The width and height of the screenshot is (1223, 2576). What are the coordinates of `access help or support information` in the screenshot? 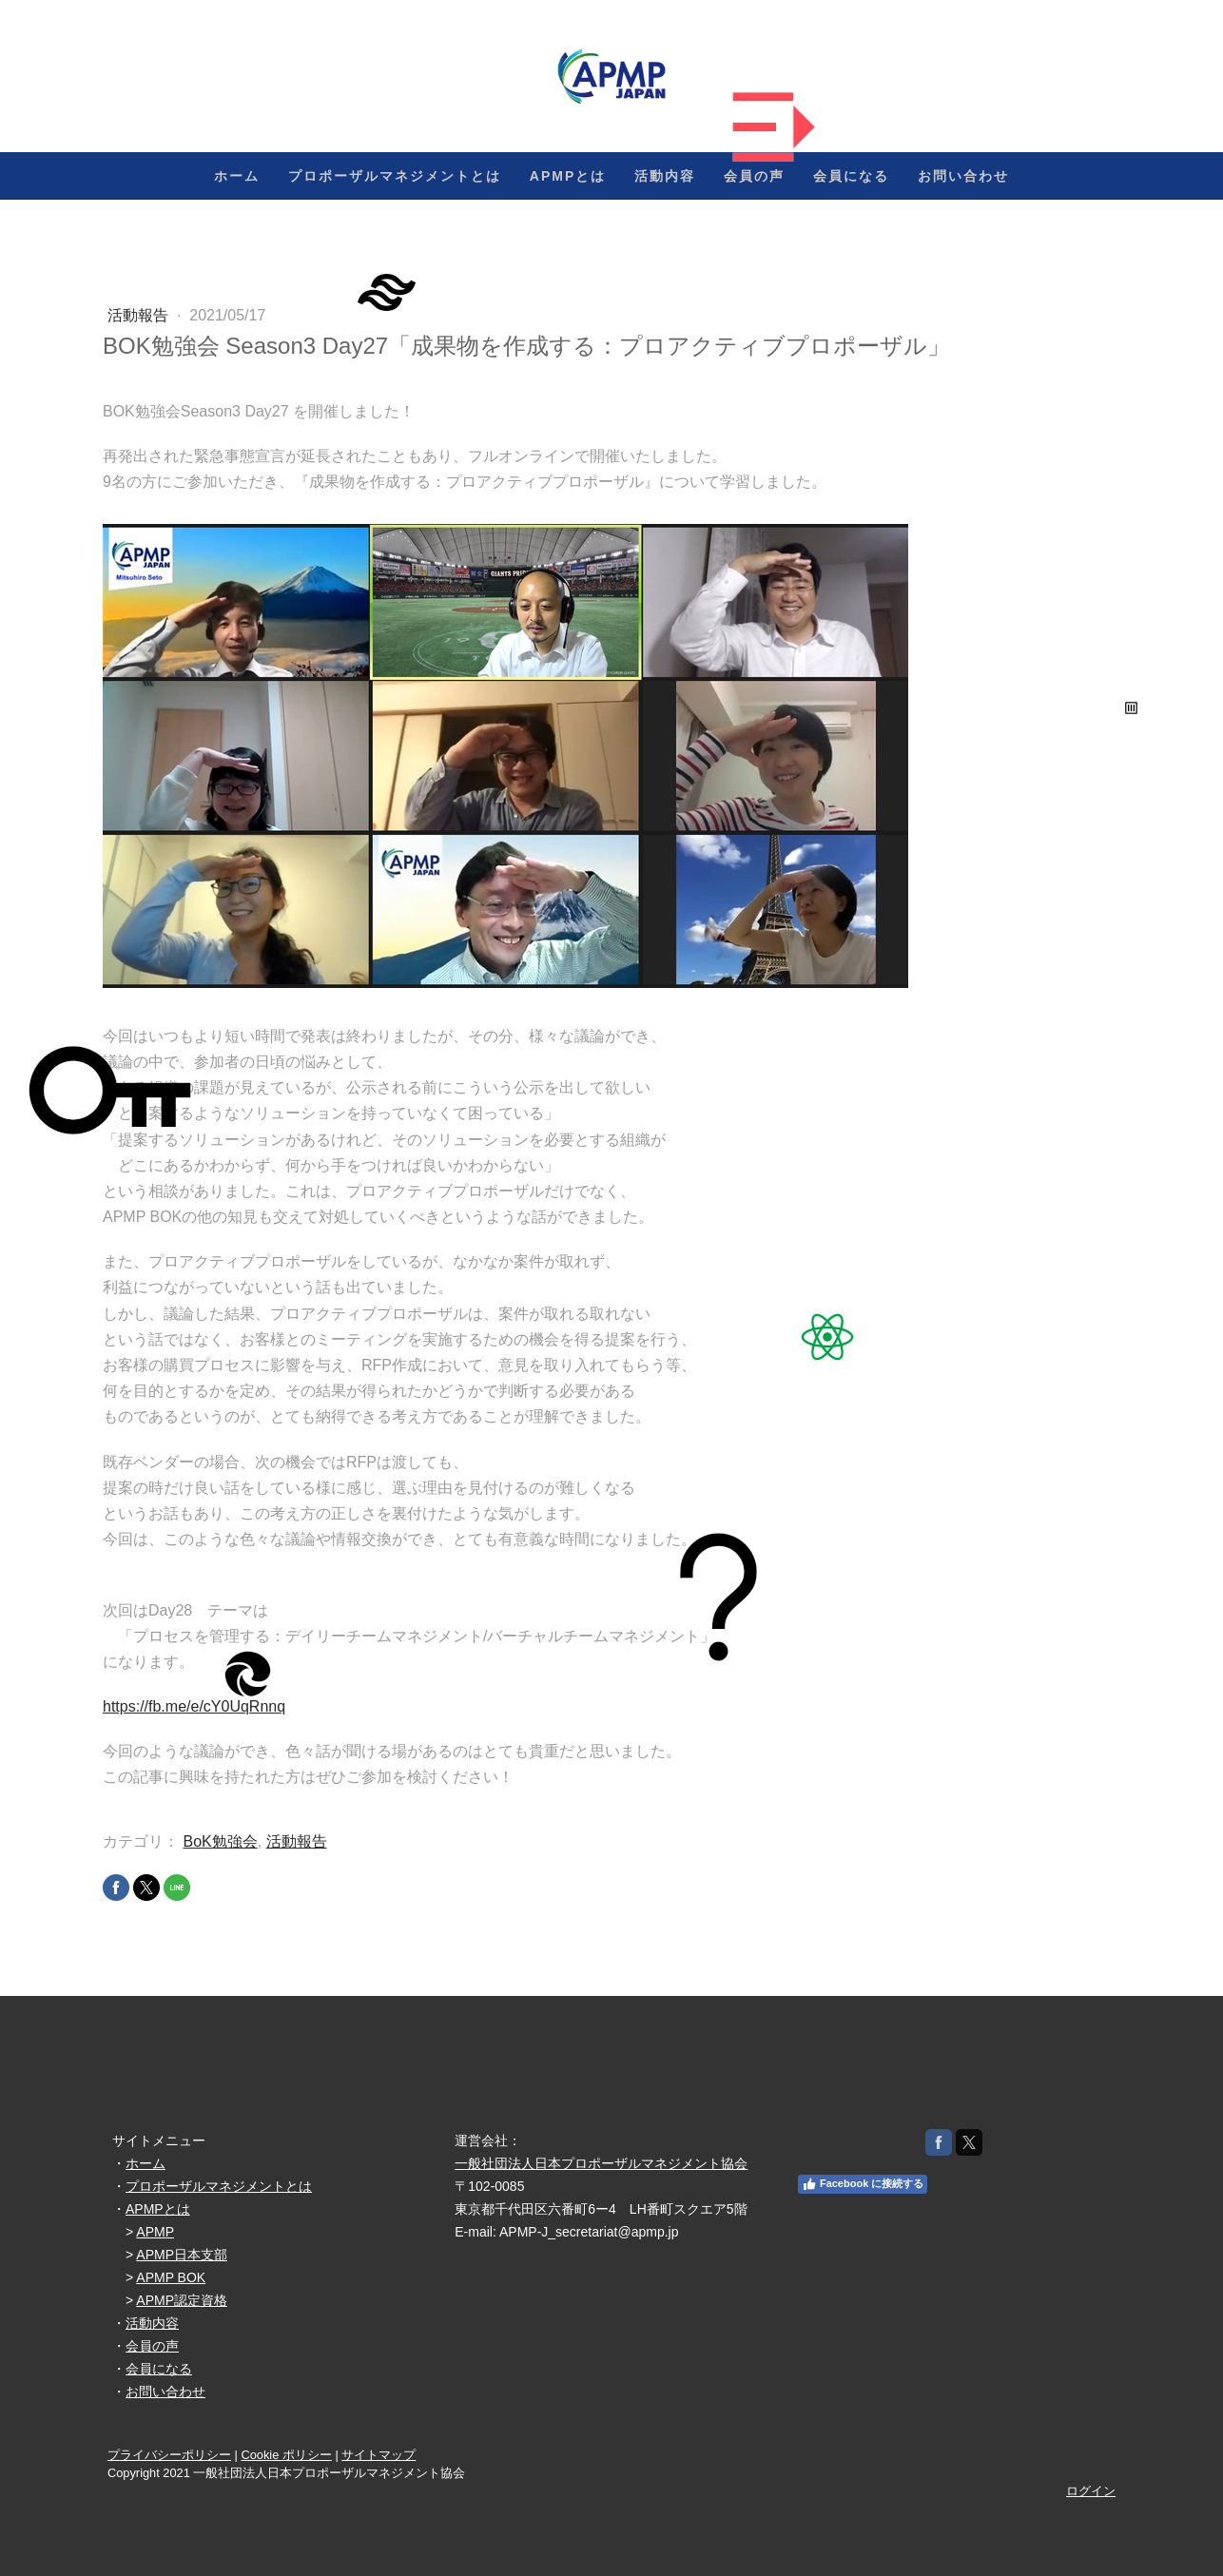 It's located at (718, 1597).